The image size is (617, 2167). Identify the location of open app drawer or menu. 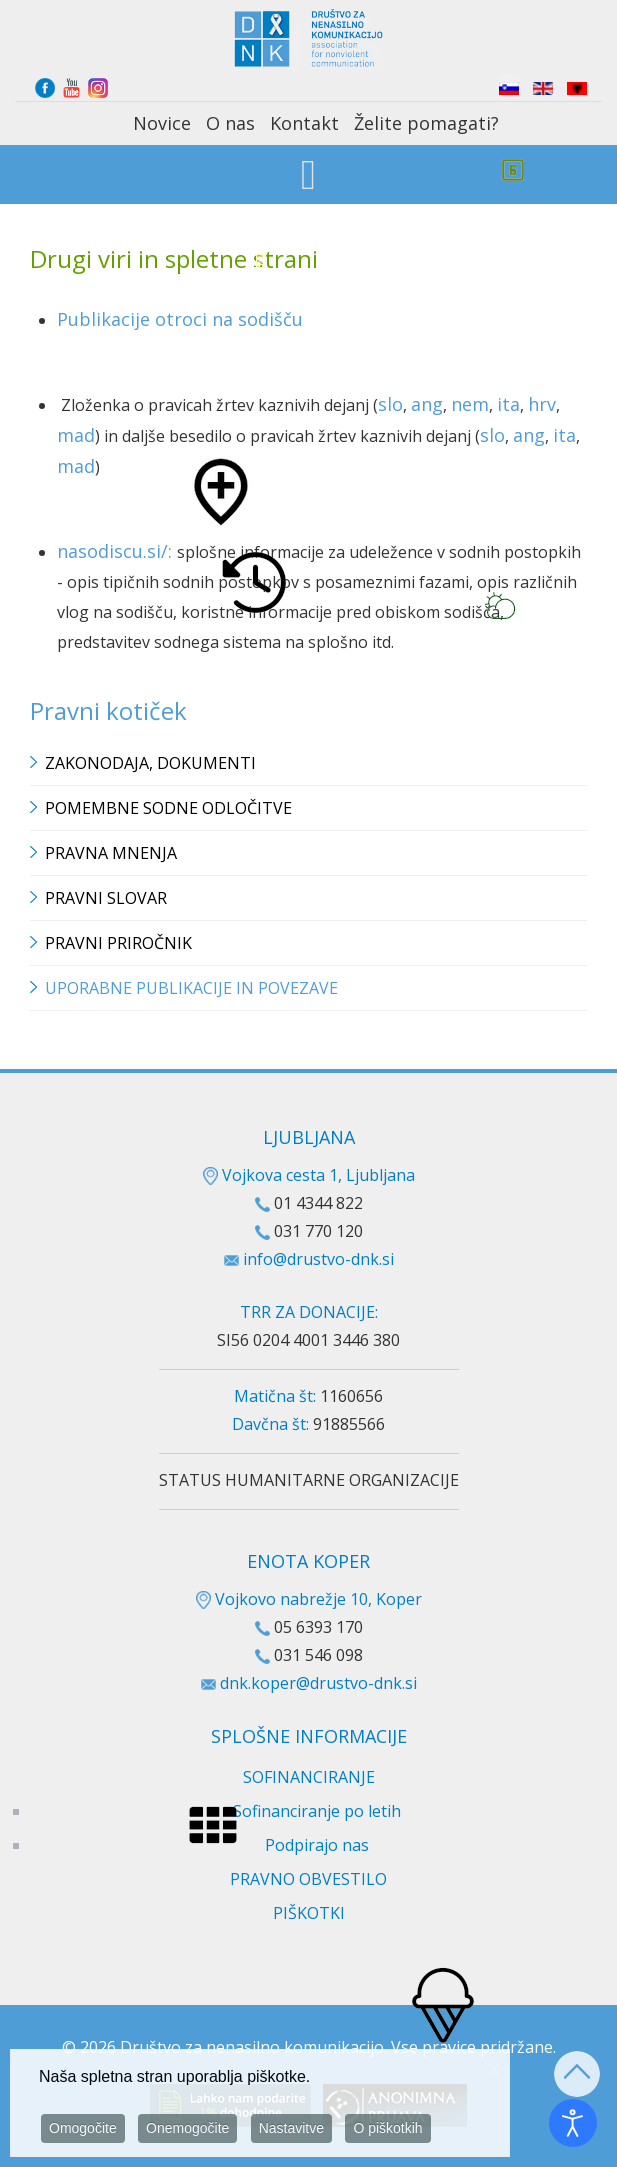
(213, 1825).